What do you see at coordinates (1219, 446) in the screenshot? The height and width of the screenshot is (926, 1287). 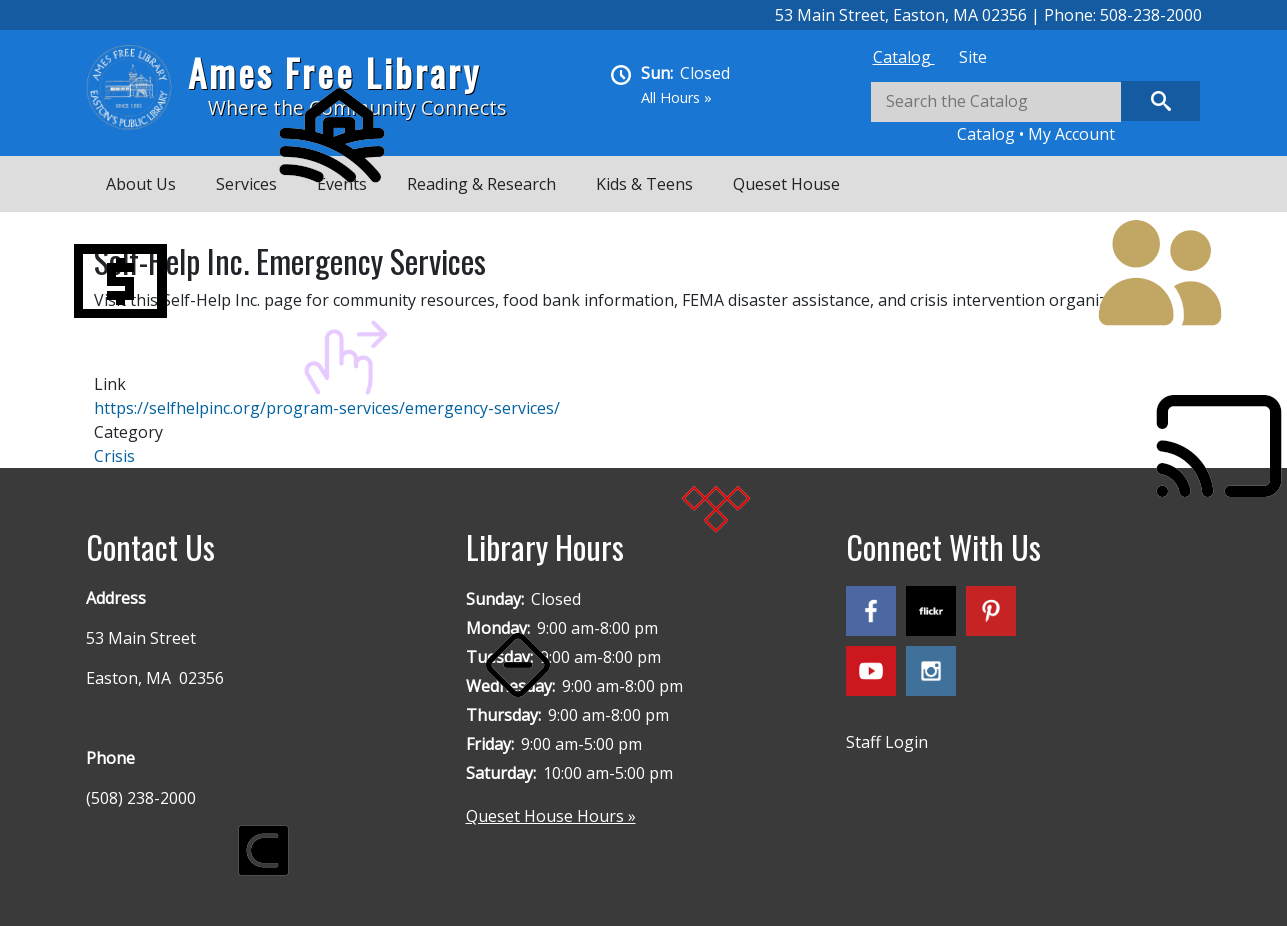 I see `cast media to a nearby device` at bounding box center [1219, 446].